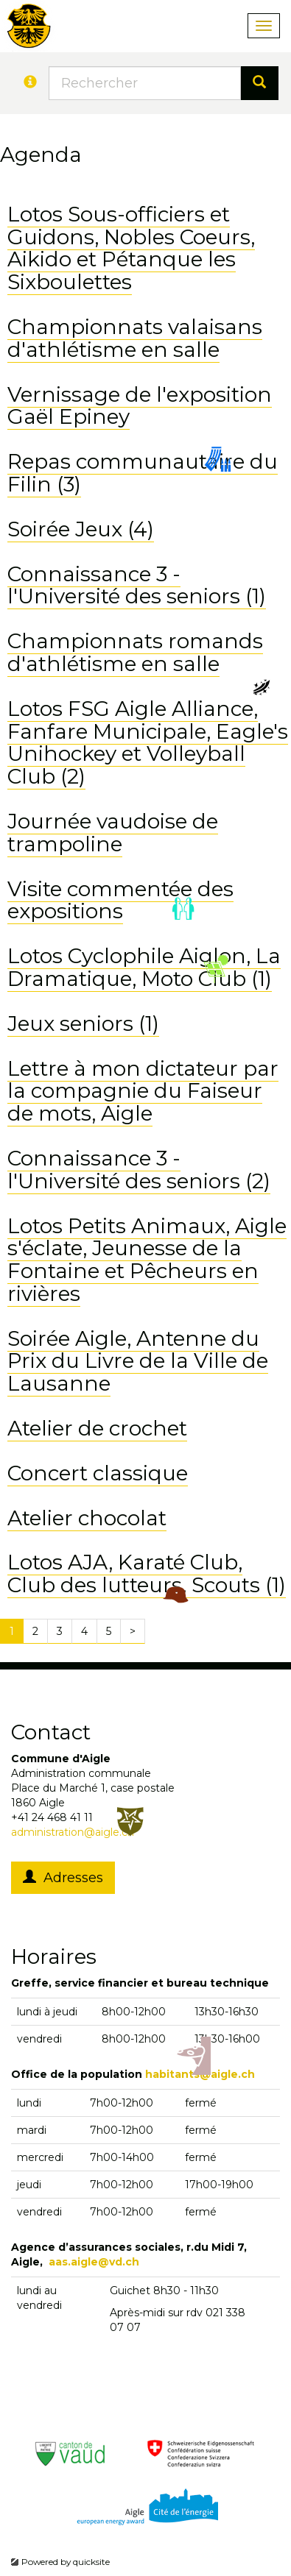  What do you see at coordinates (192, 2056) in the screenshot?
I see `indicates a foraging or mushroom gathering activity` at bounding box center [192, 2056].